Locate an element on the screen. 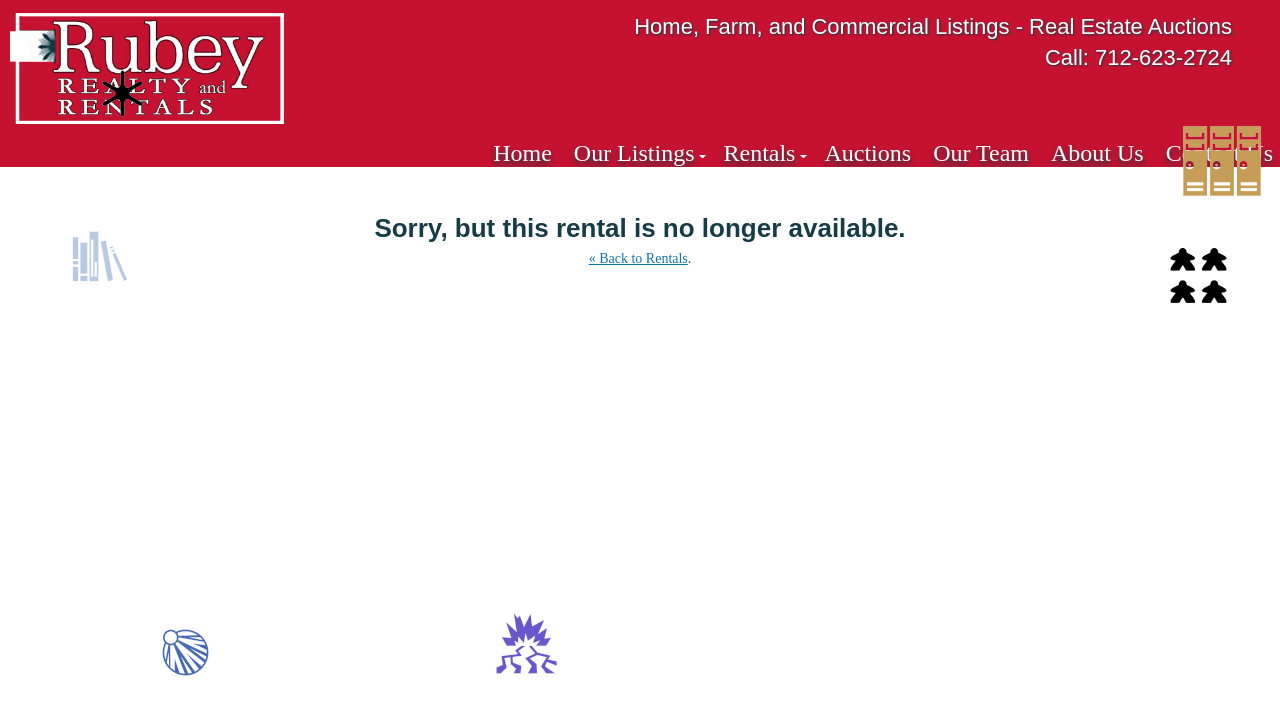  extract resources or energy in a game is located at coordinates (185, 652).